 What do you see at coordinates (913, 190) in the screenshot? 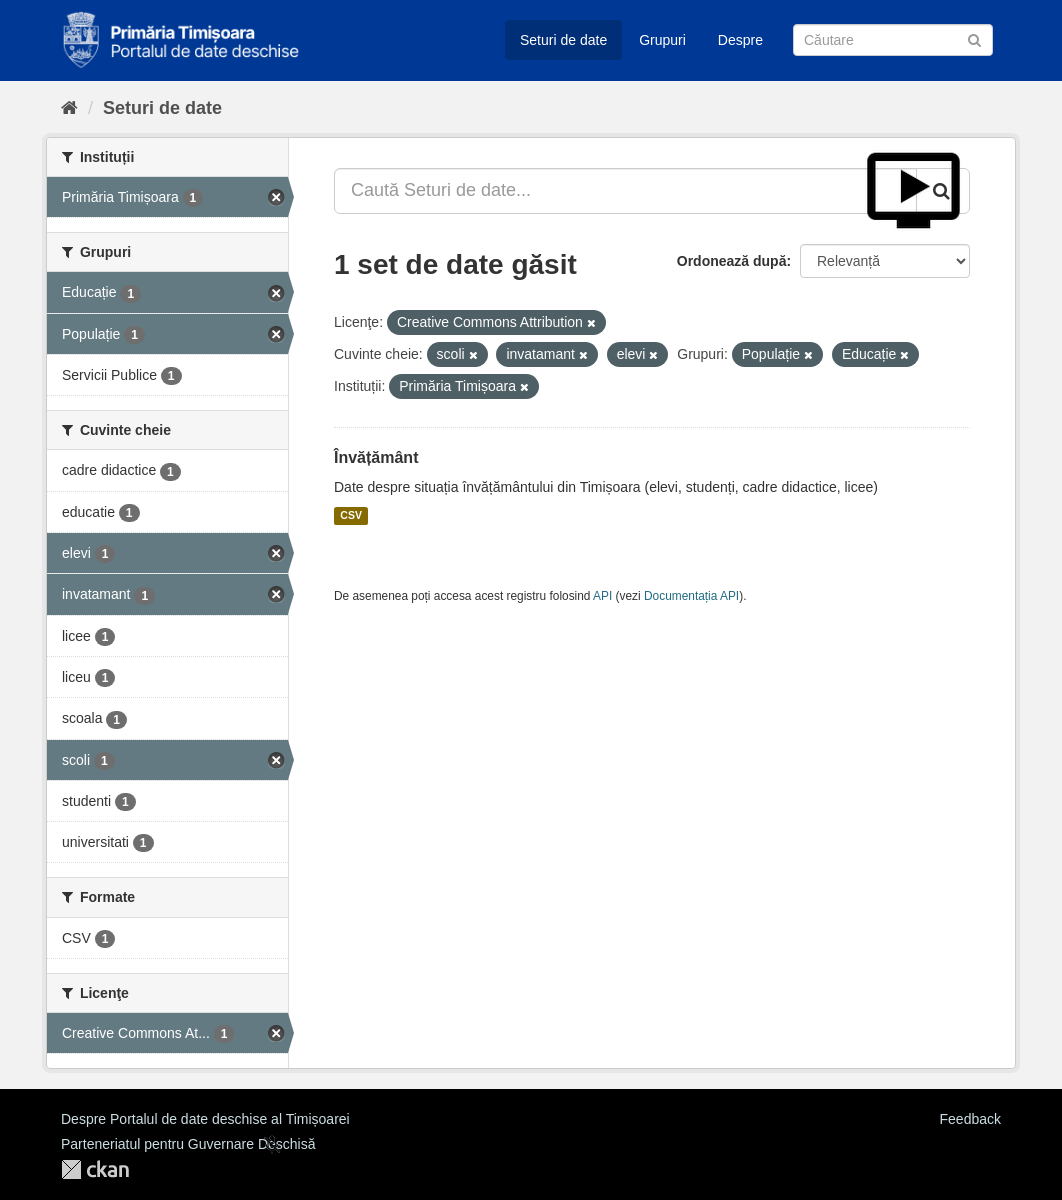
I see `access on-demand video content` at bounding box center [913, 190].